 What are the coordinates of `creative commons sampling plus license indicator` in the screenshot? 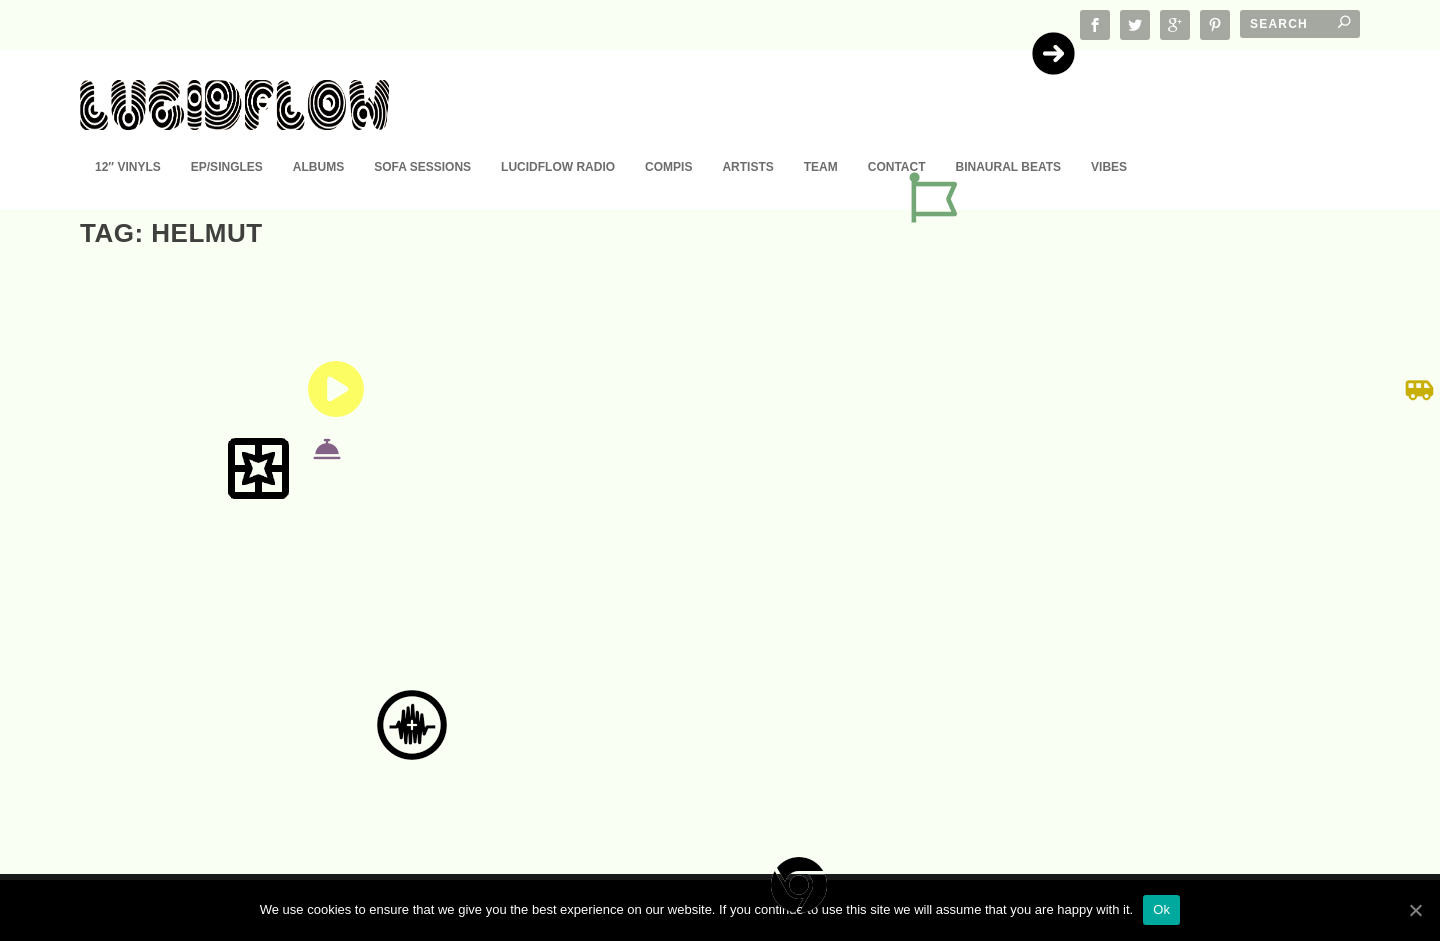 It's located at (412, 725).